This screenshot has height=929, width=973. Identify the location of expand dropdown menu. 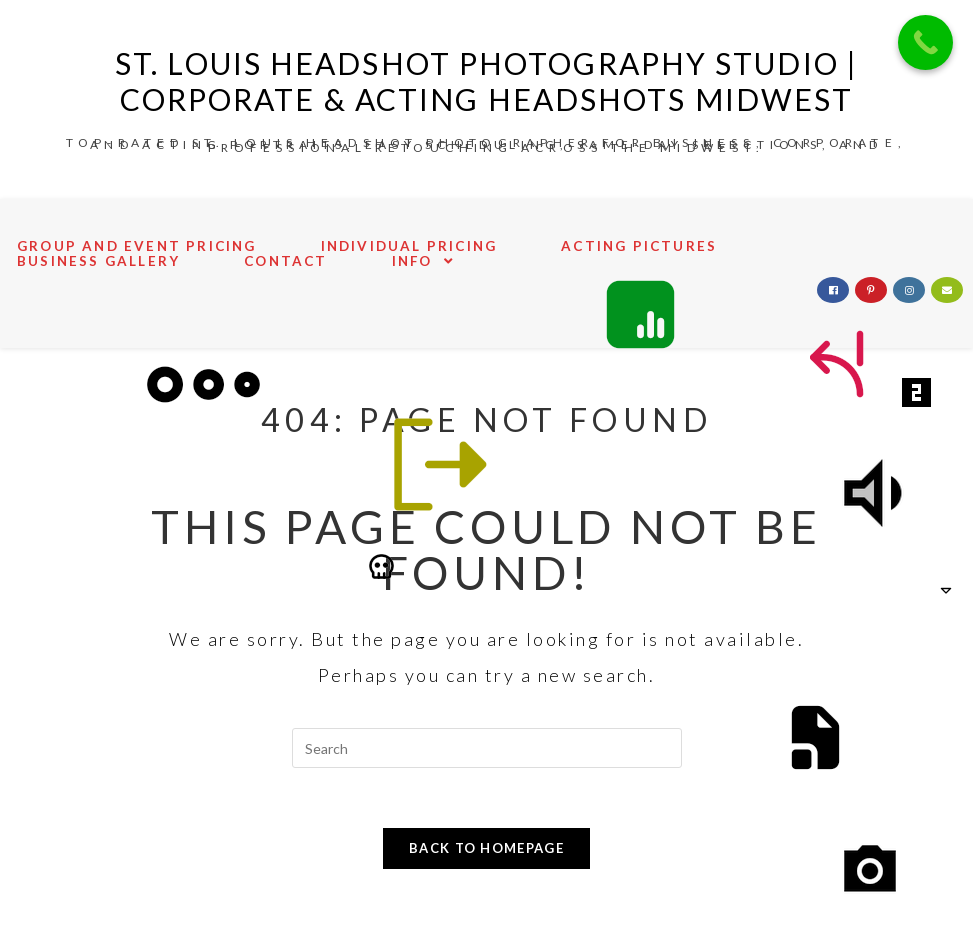
(946, 590).